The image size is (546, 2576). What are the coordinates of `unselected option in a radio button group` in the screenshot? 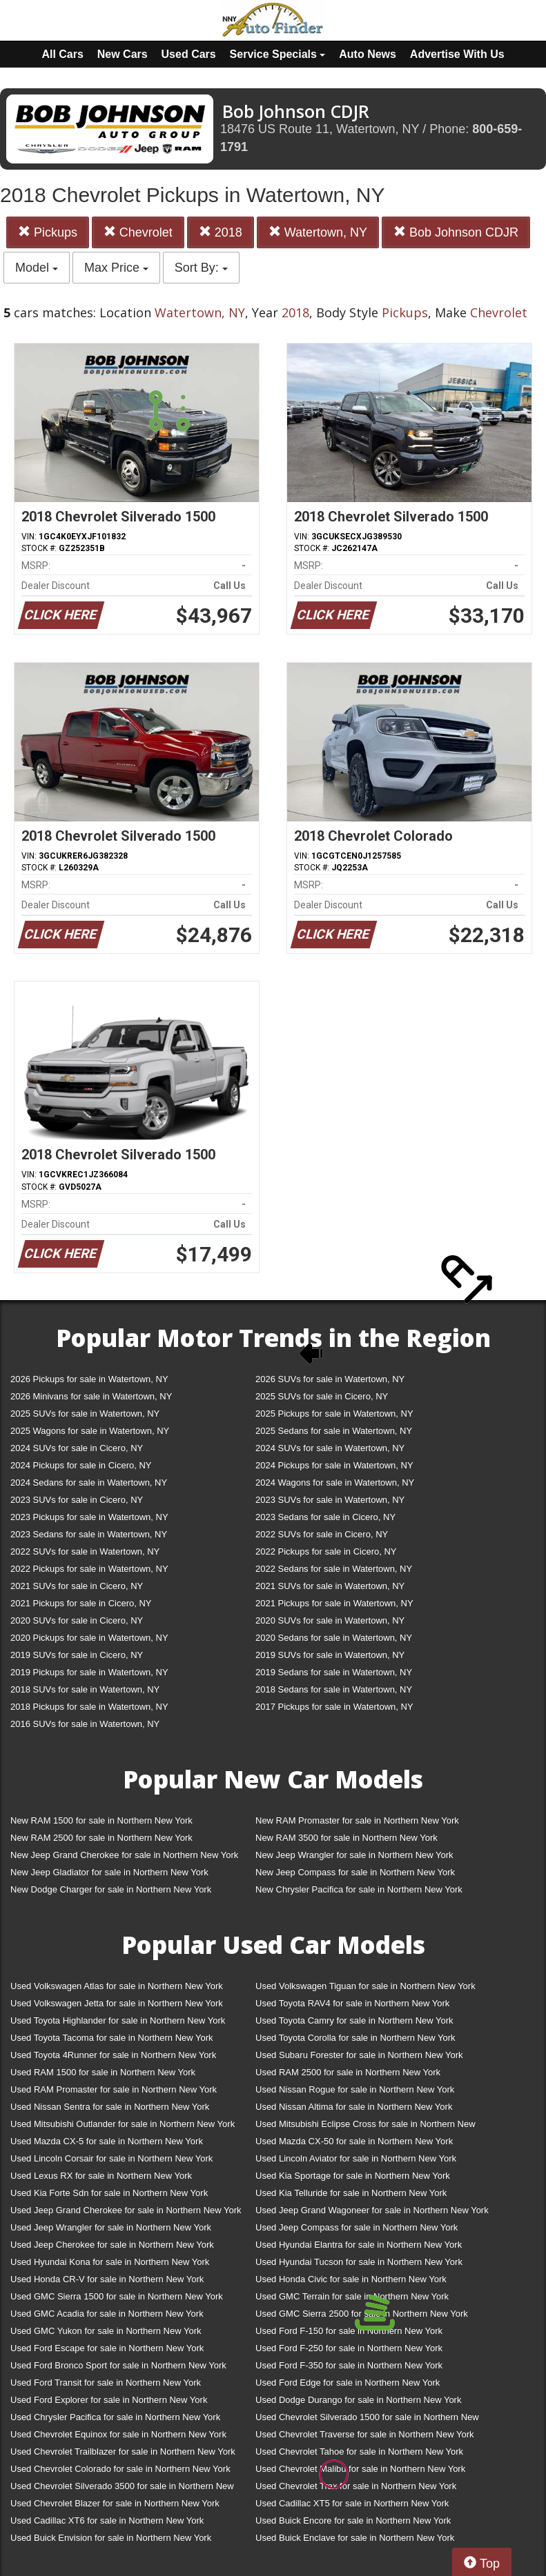 It's located at (333, 2474).